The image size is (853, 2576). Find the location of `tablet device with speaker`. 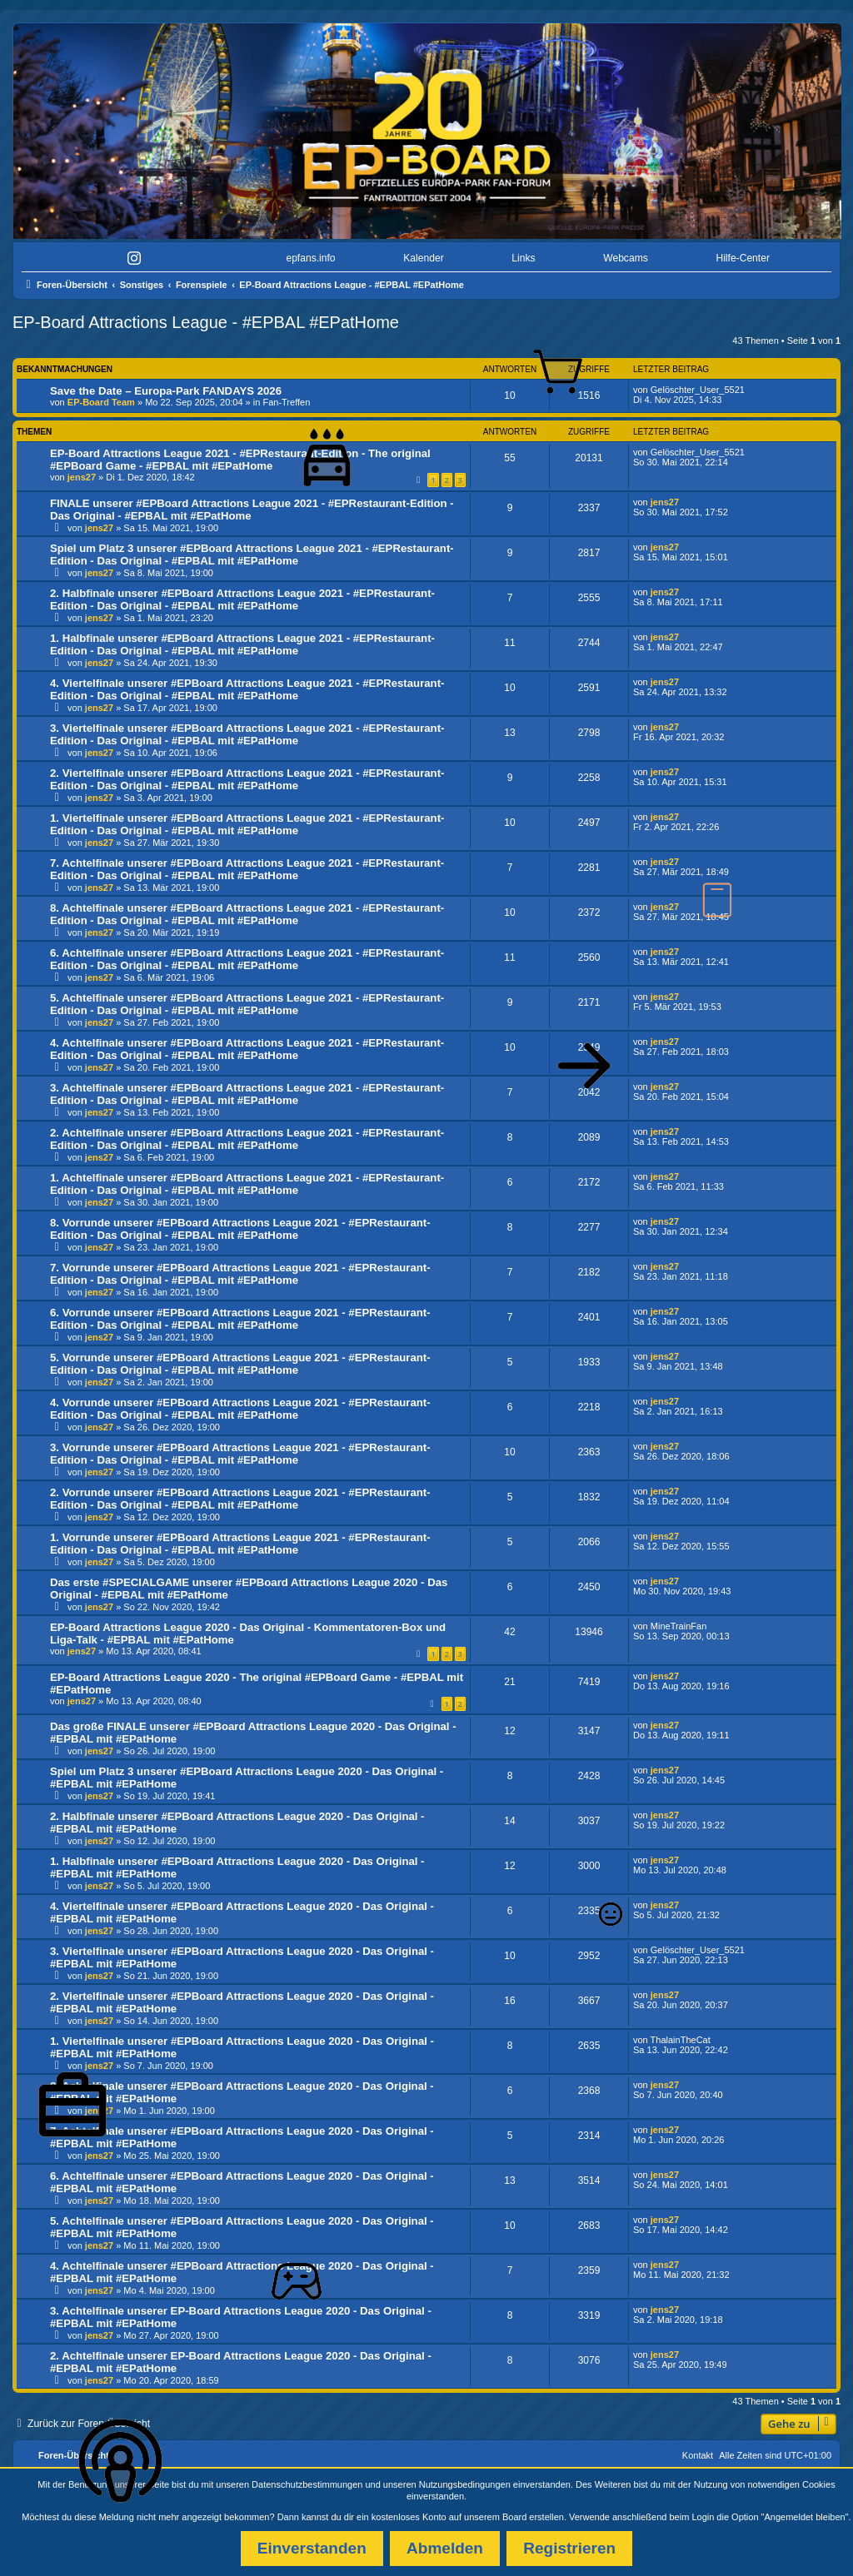

tablet device with speaker is located at coordinates (717, 900).